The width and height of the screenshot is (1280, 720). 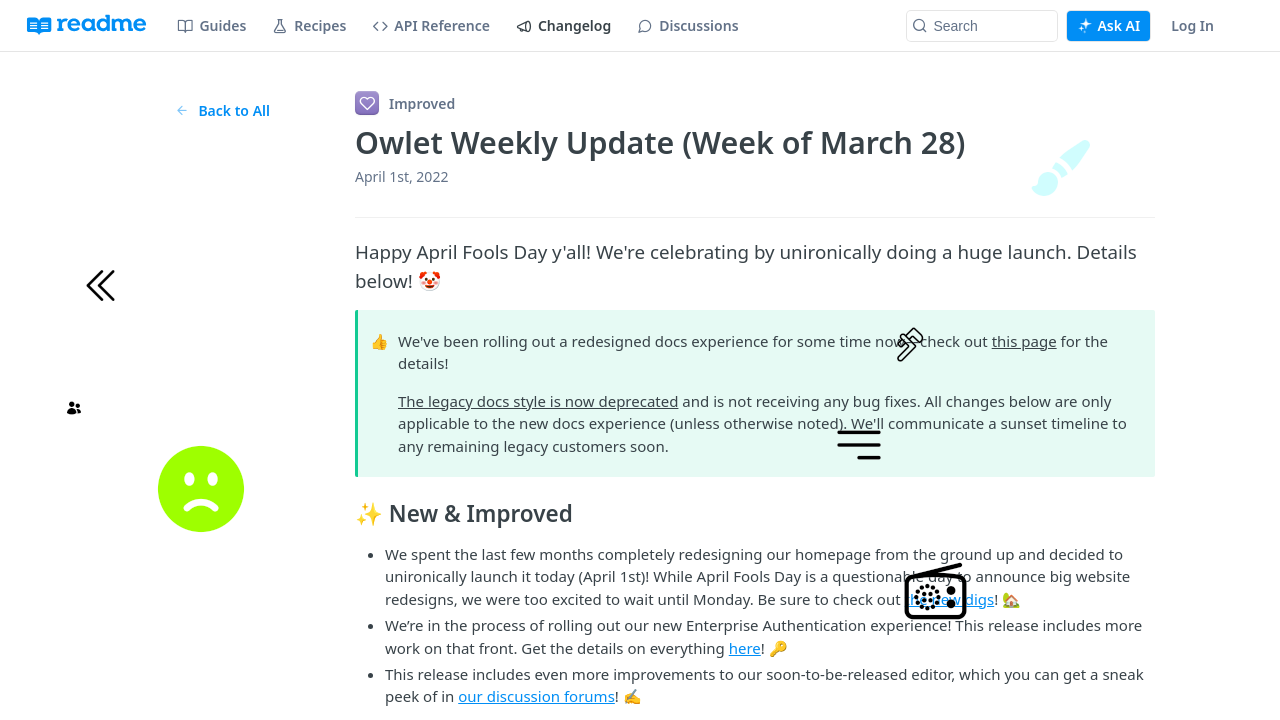 I want to click on view all users or team members, so click(x=74, y=408).